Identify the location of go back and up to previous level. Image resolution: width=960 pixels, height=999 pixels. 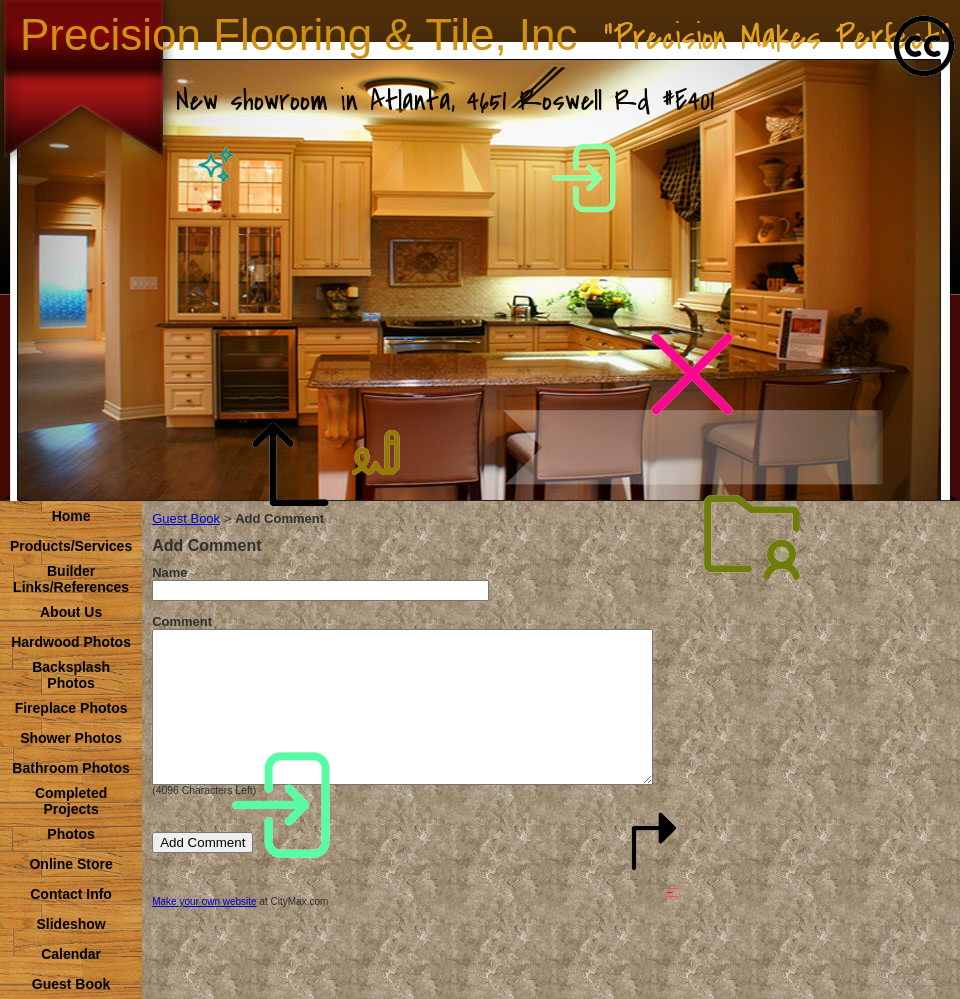
(290, 464).